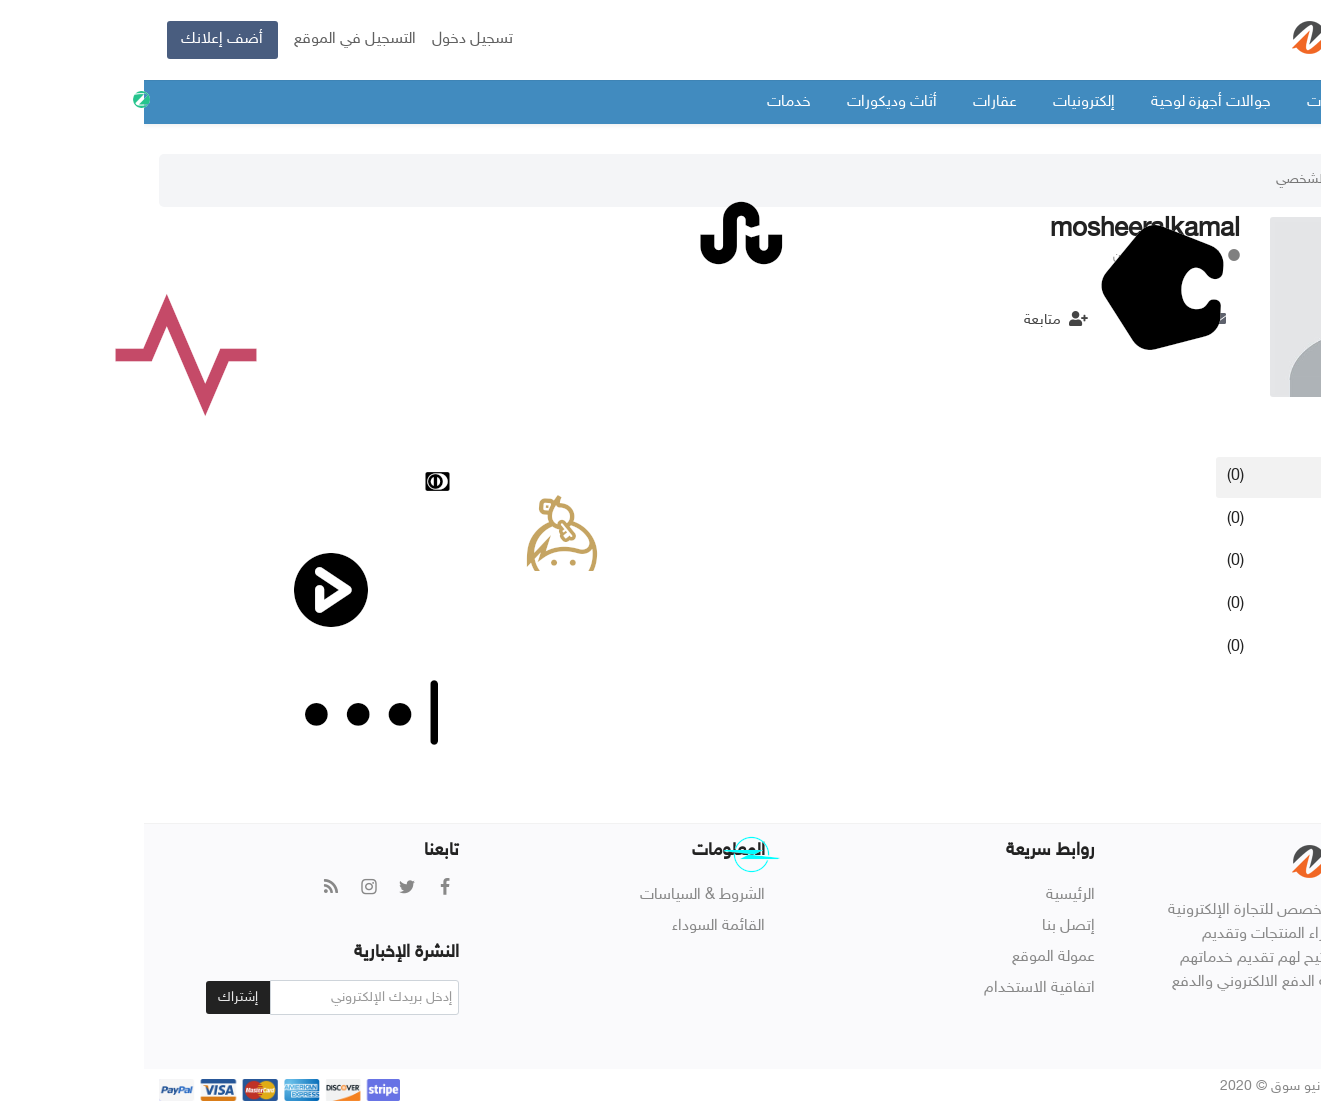 Image resolution: width=1321 pixels, height=1111 pixels. I want to click on opel brand logo, so click(751, 854).